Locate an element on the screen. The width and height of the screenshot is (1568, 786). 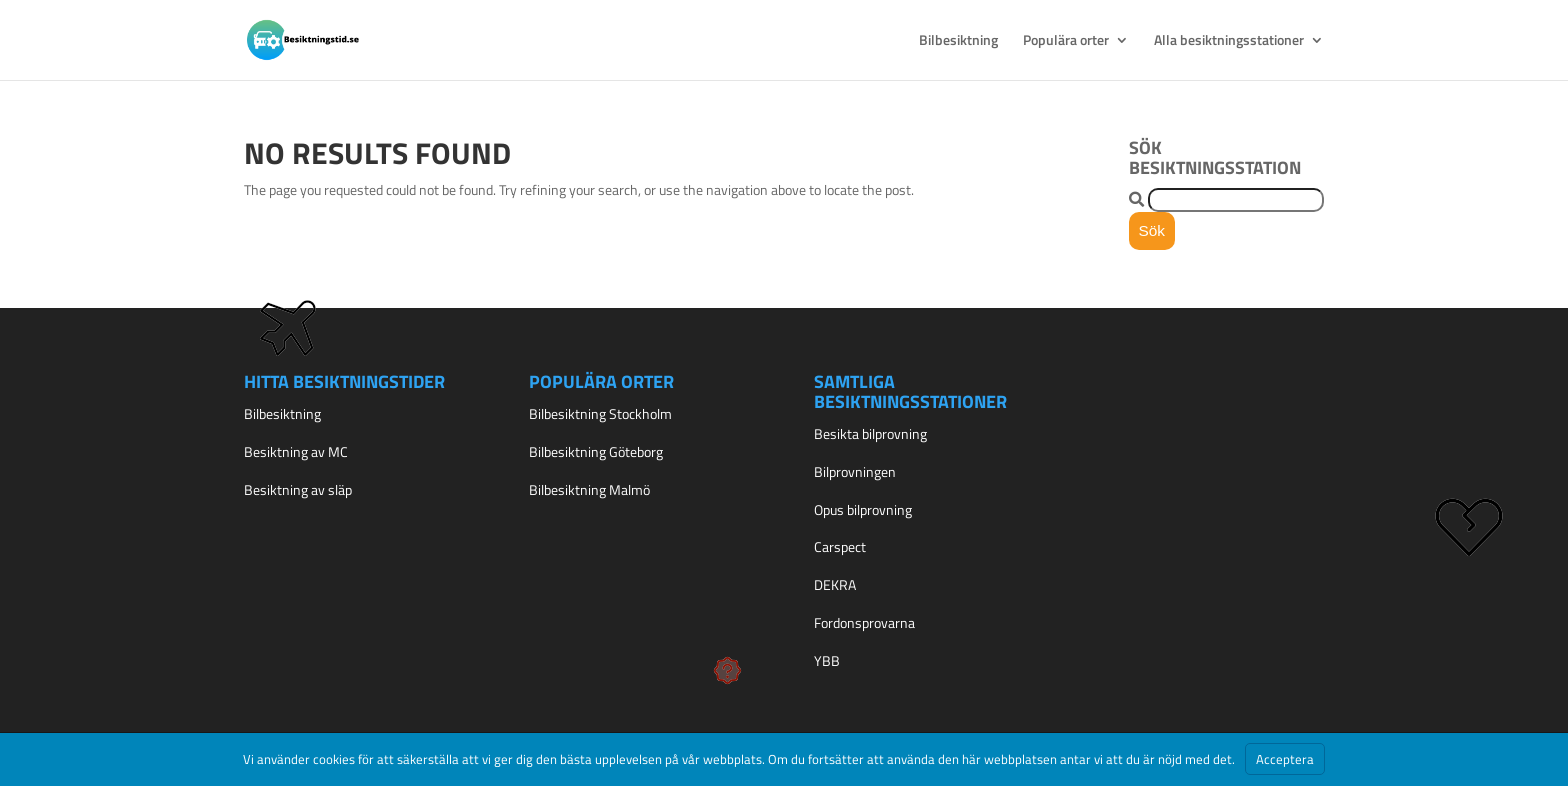
access frequently asked questions or help center is located at coordinates (727, 670).